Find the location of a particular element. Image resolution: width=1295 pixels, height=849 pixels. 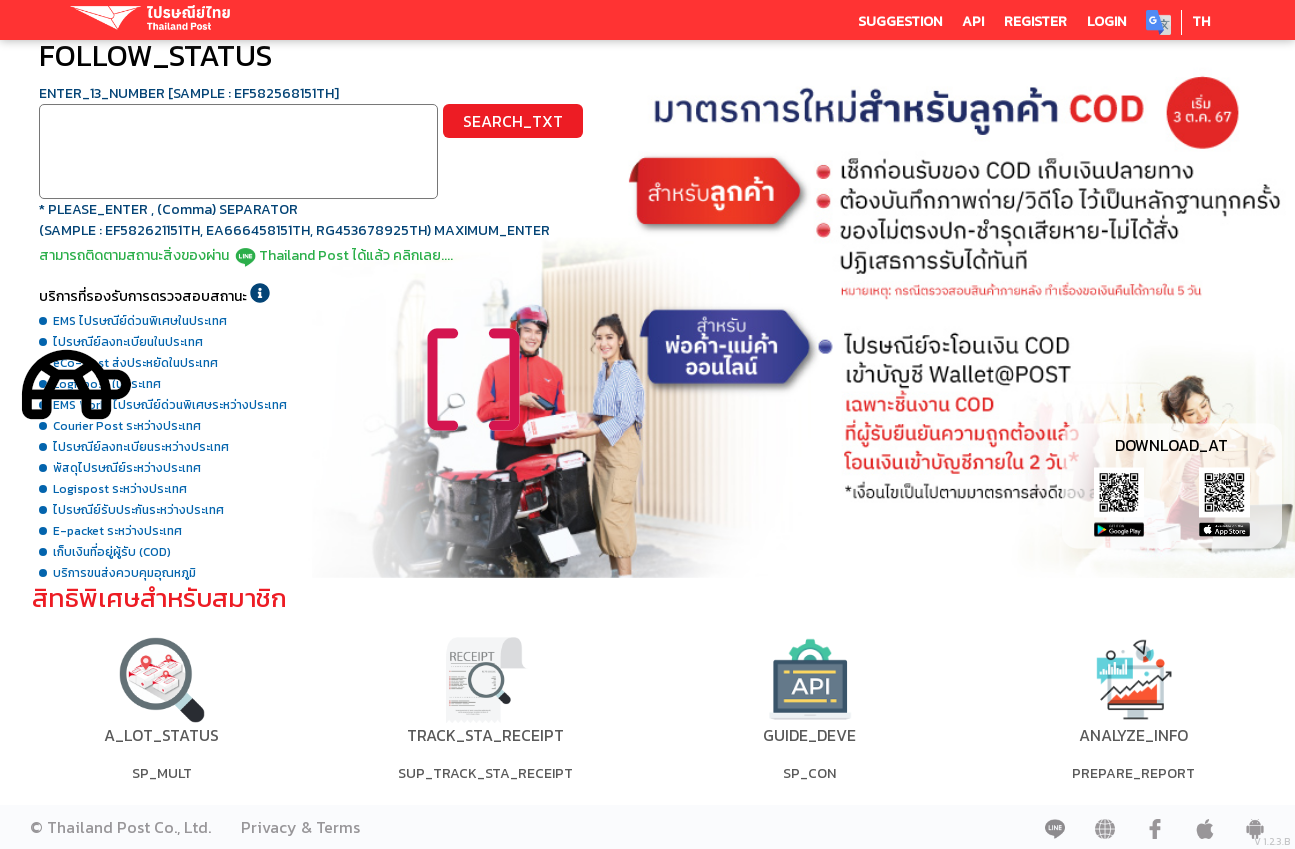

indicates slow loading or processing speed is located at coordinates (76, 384).